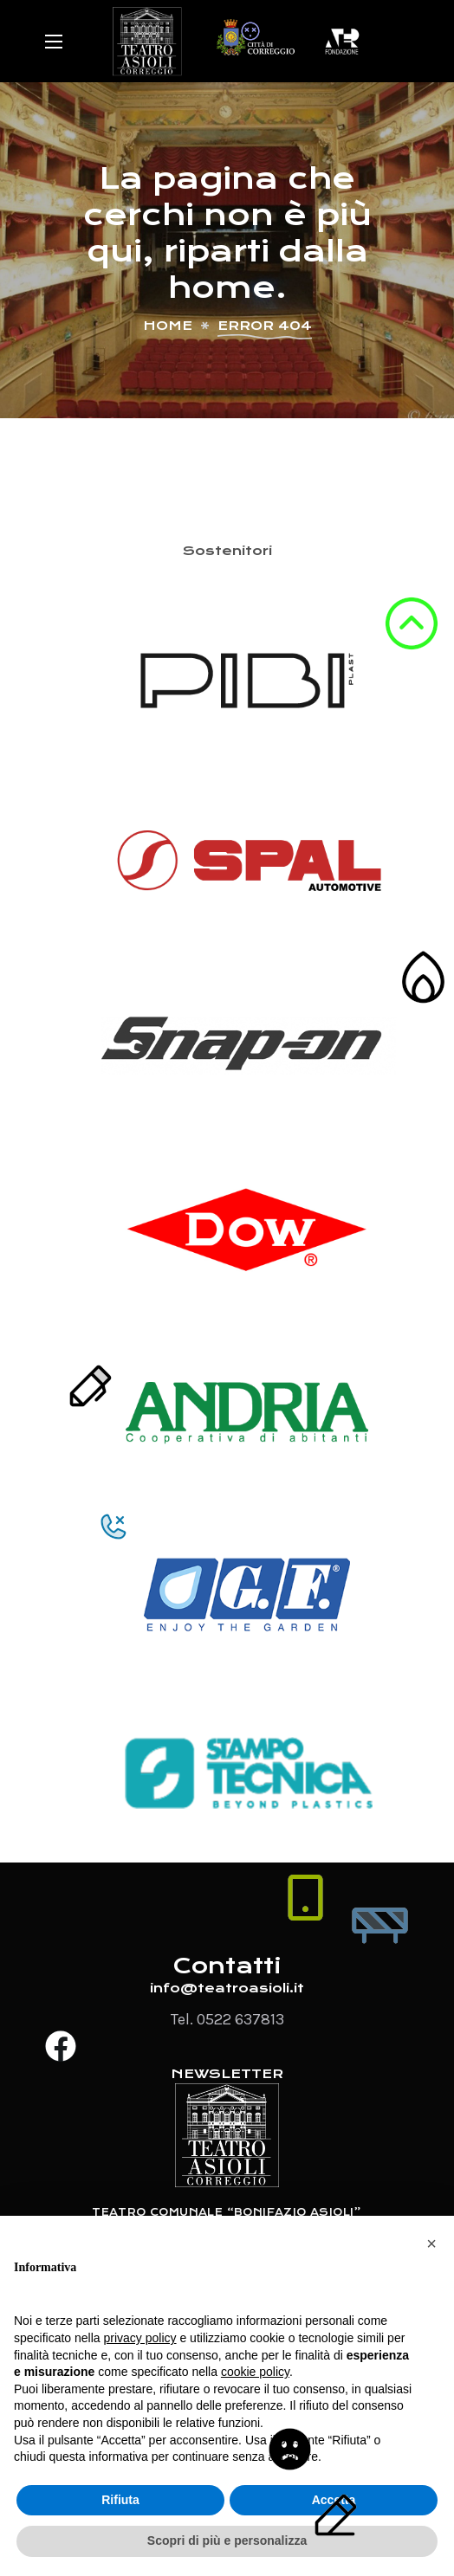  What do you see at coordinates (423, 978) in the screenshot?
I see `indicates trending or hot content` at bounding box center [423, 978].